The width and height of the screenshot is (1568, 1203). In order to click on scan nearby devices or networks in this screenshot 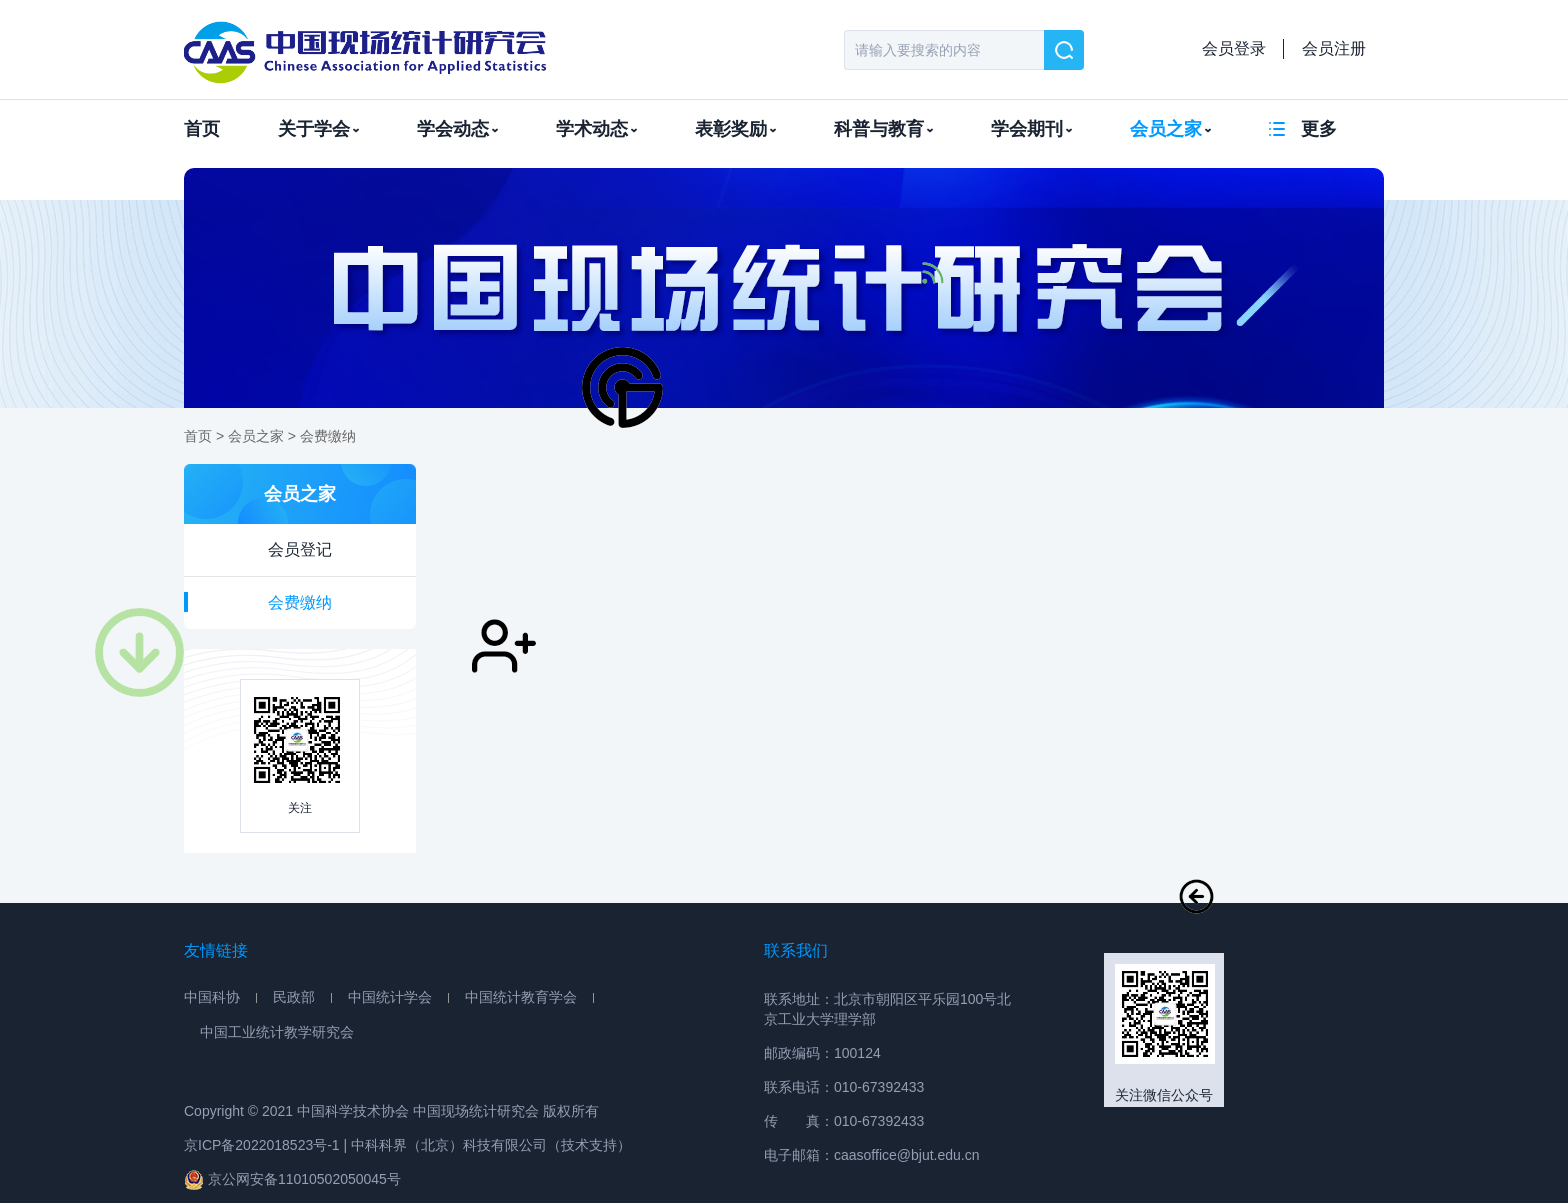, I will do `click(622, 387)`.